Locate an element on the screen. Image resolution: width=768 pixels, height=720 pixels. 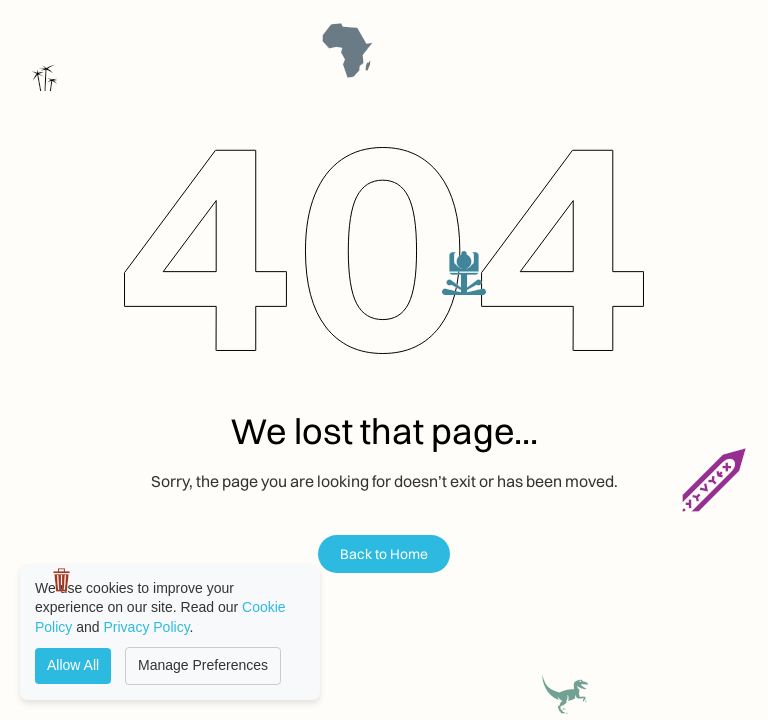
equip a magical or enchanted weapon is located at coordinates (714, 480).